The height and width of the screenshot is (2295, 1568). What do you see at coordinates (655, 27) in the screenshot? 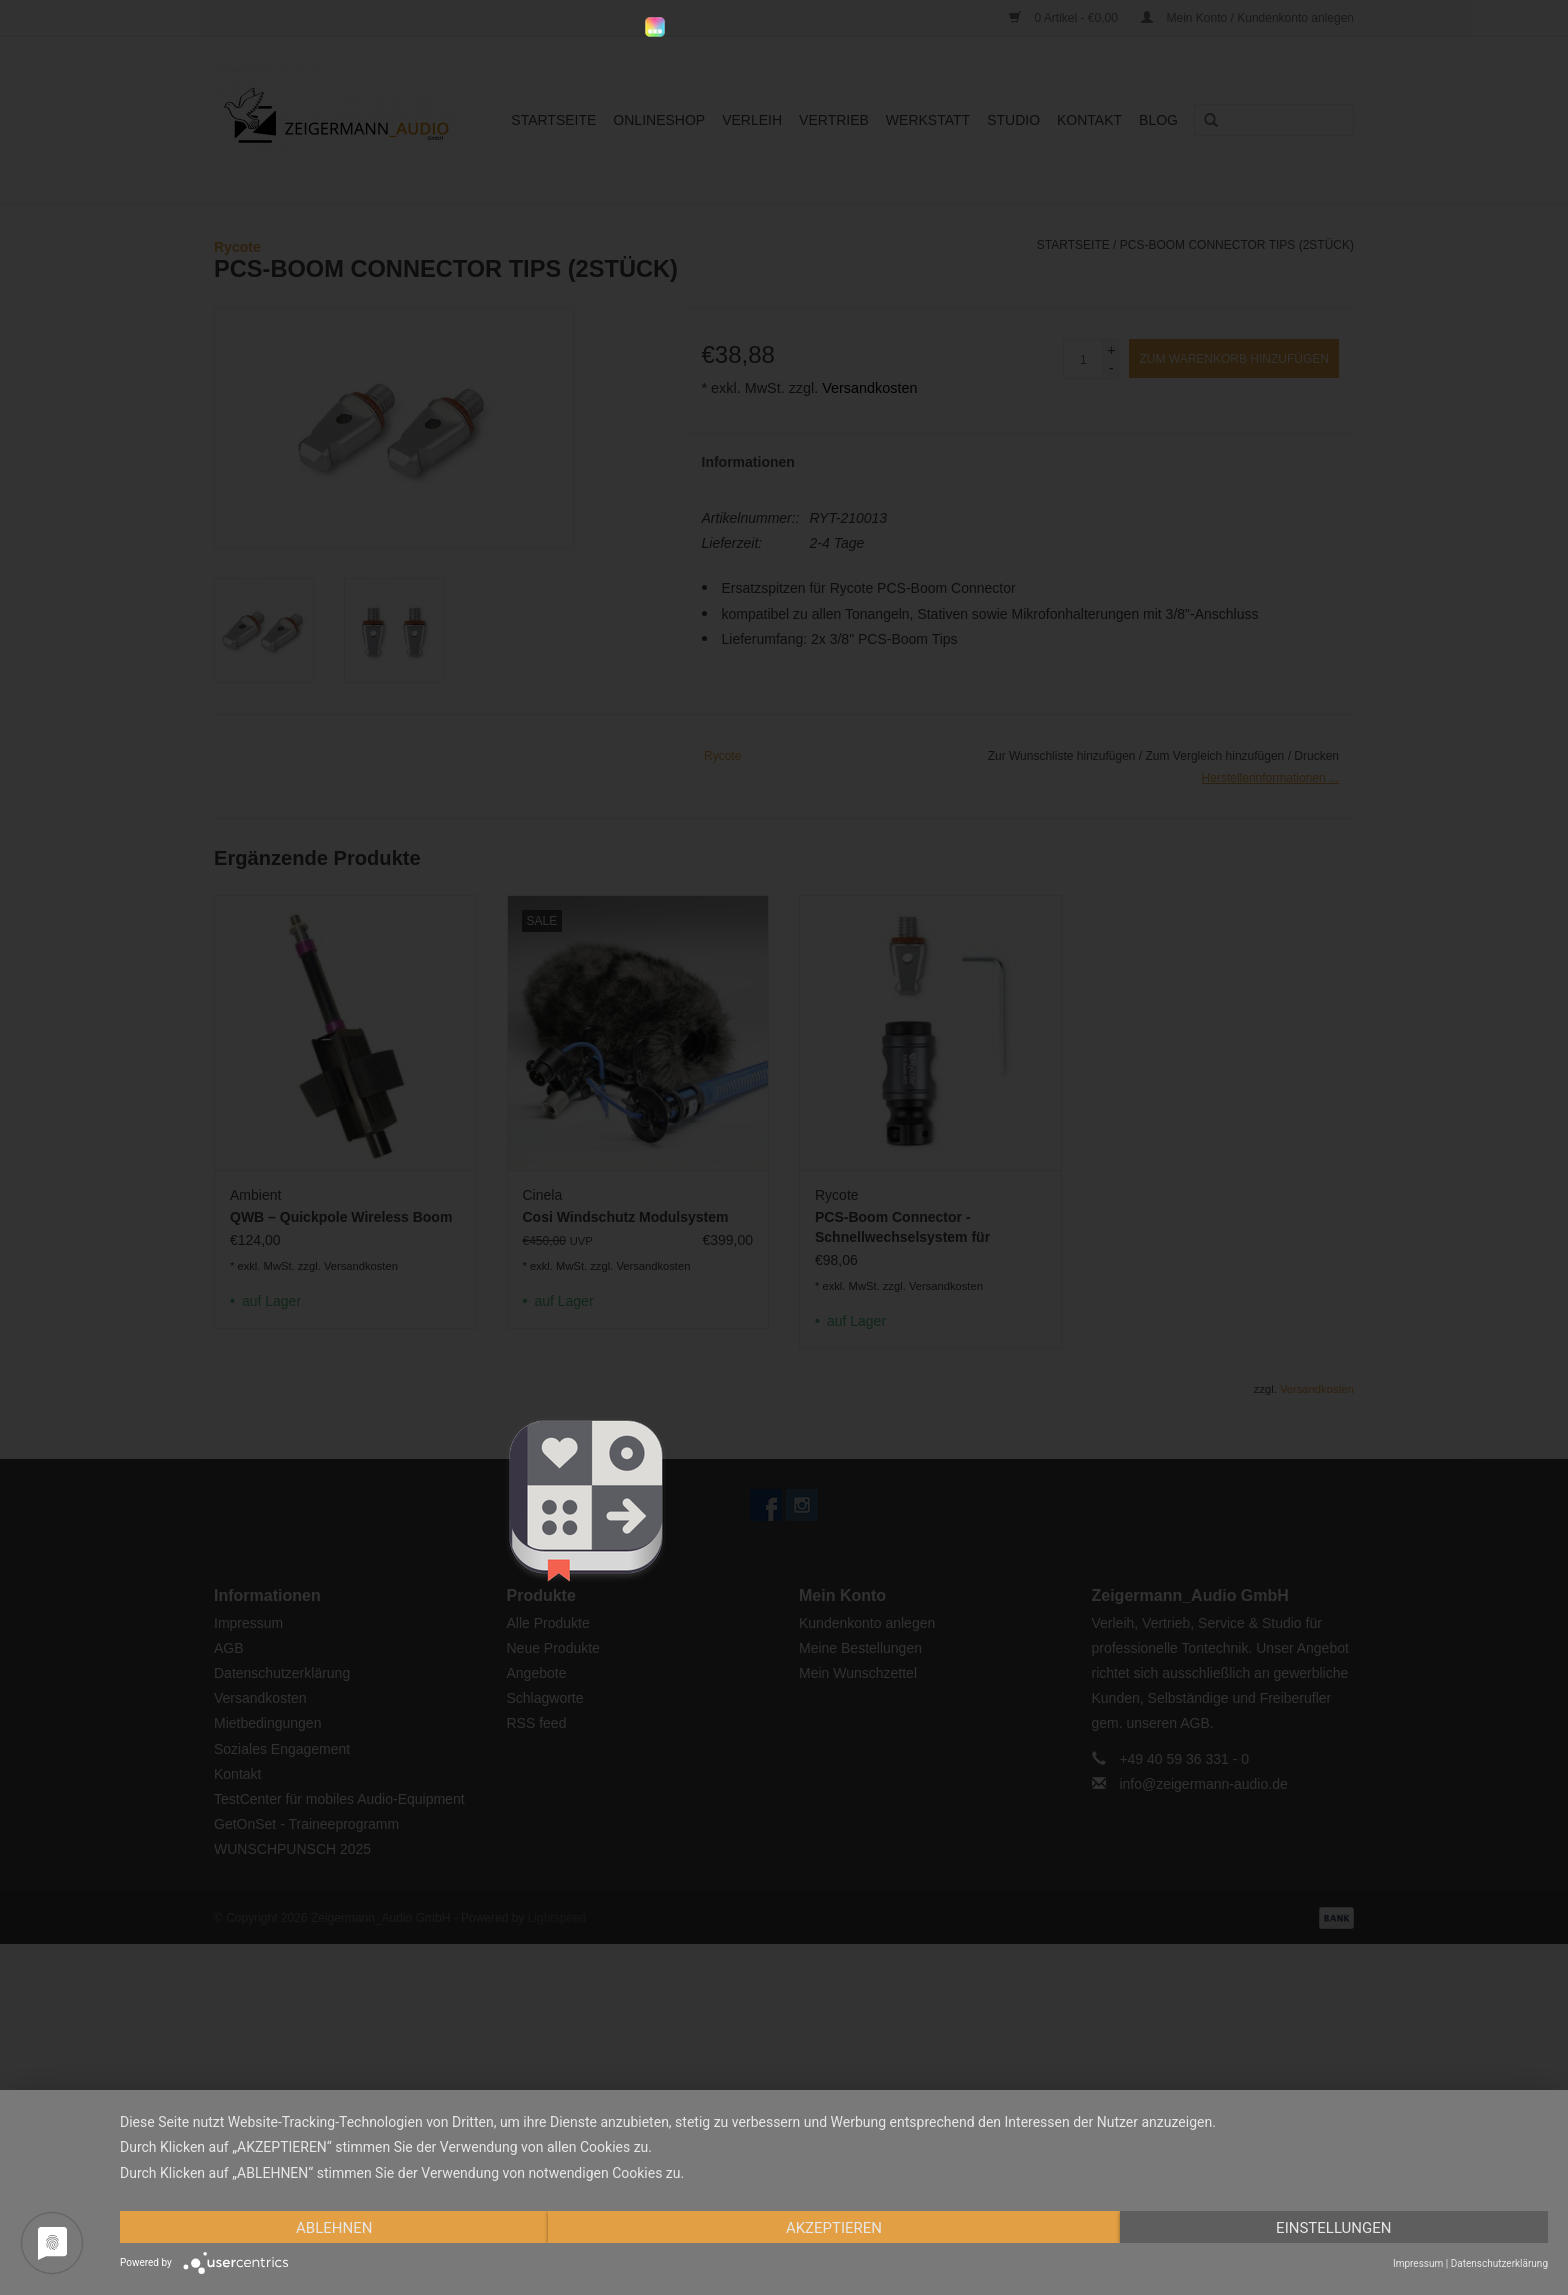
I see `adjust display color and calibration settings` at bounding box center [655, 27].